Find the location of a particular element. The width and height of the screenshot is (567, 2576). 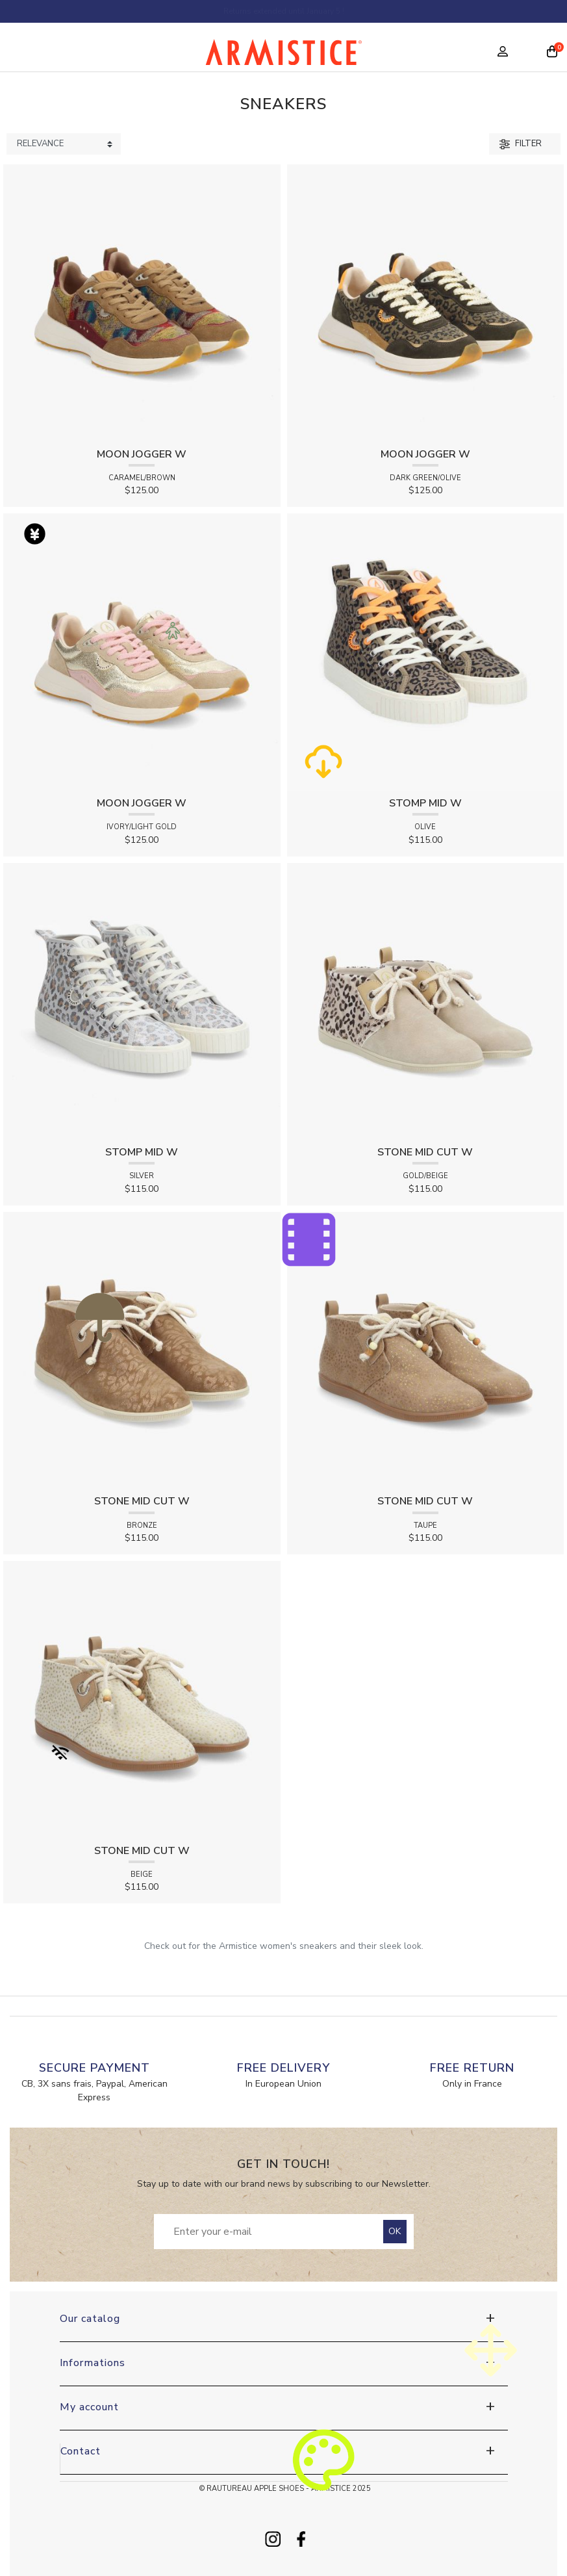

view weather protection or rain forecast is located at coordinates (99, 1317).